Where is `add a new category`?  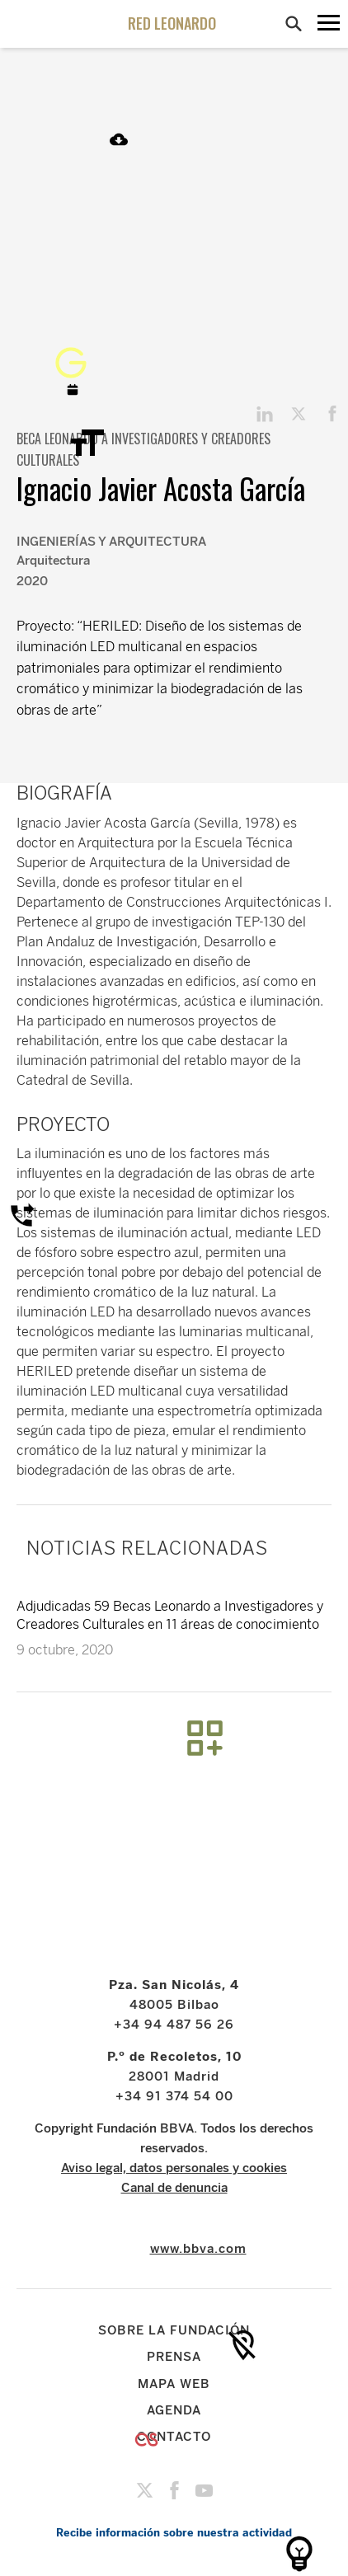 add a new category is located at coordinates (205, 1738).